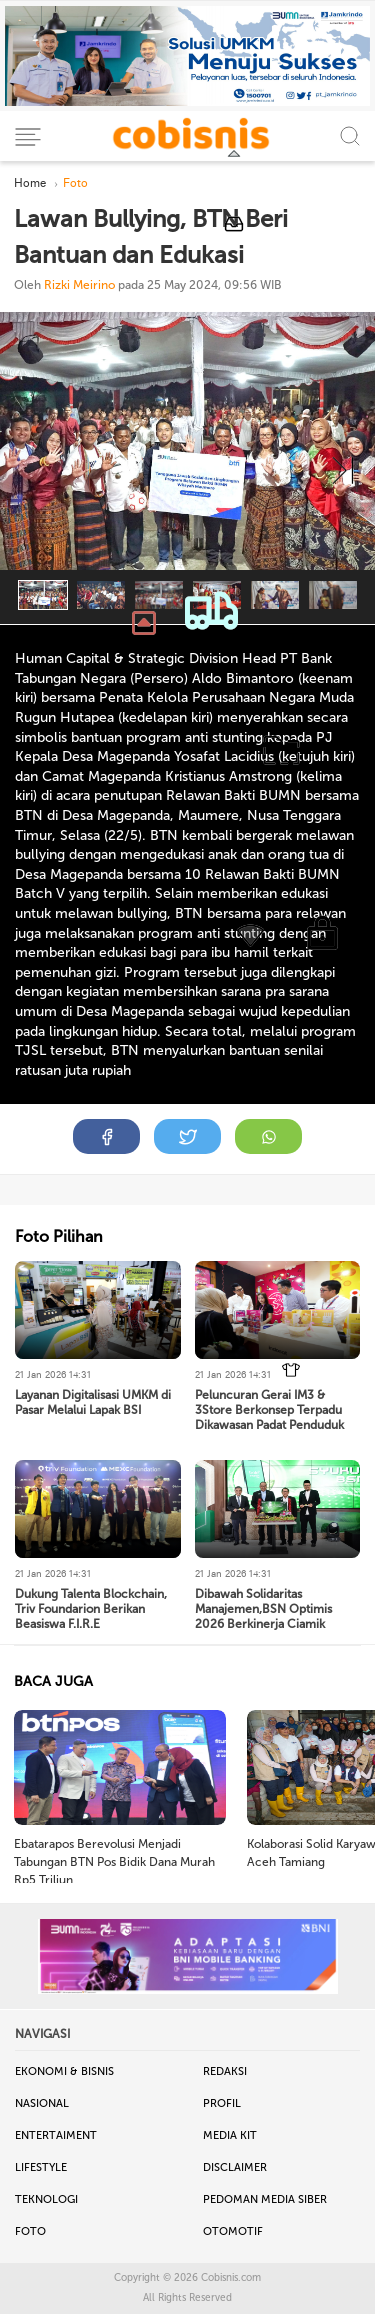 This screenshot has width=375, height=2314. What do you see at coordinates (322, 934) in the screenshot?
I see `lock or secure this item` at bounding box center [322, 934].